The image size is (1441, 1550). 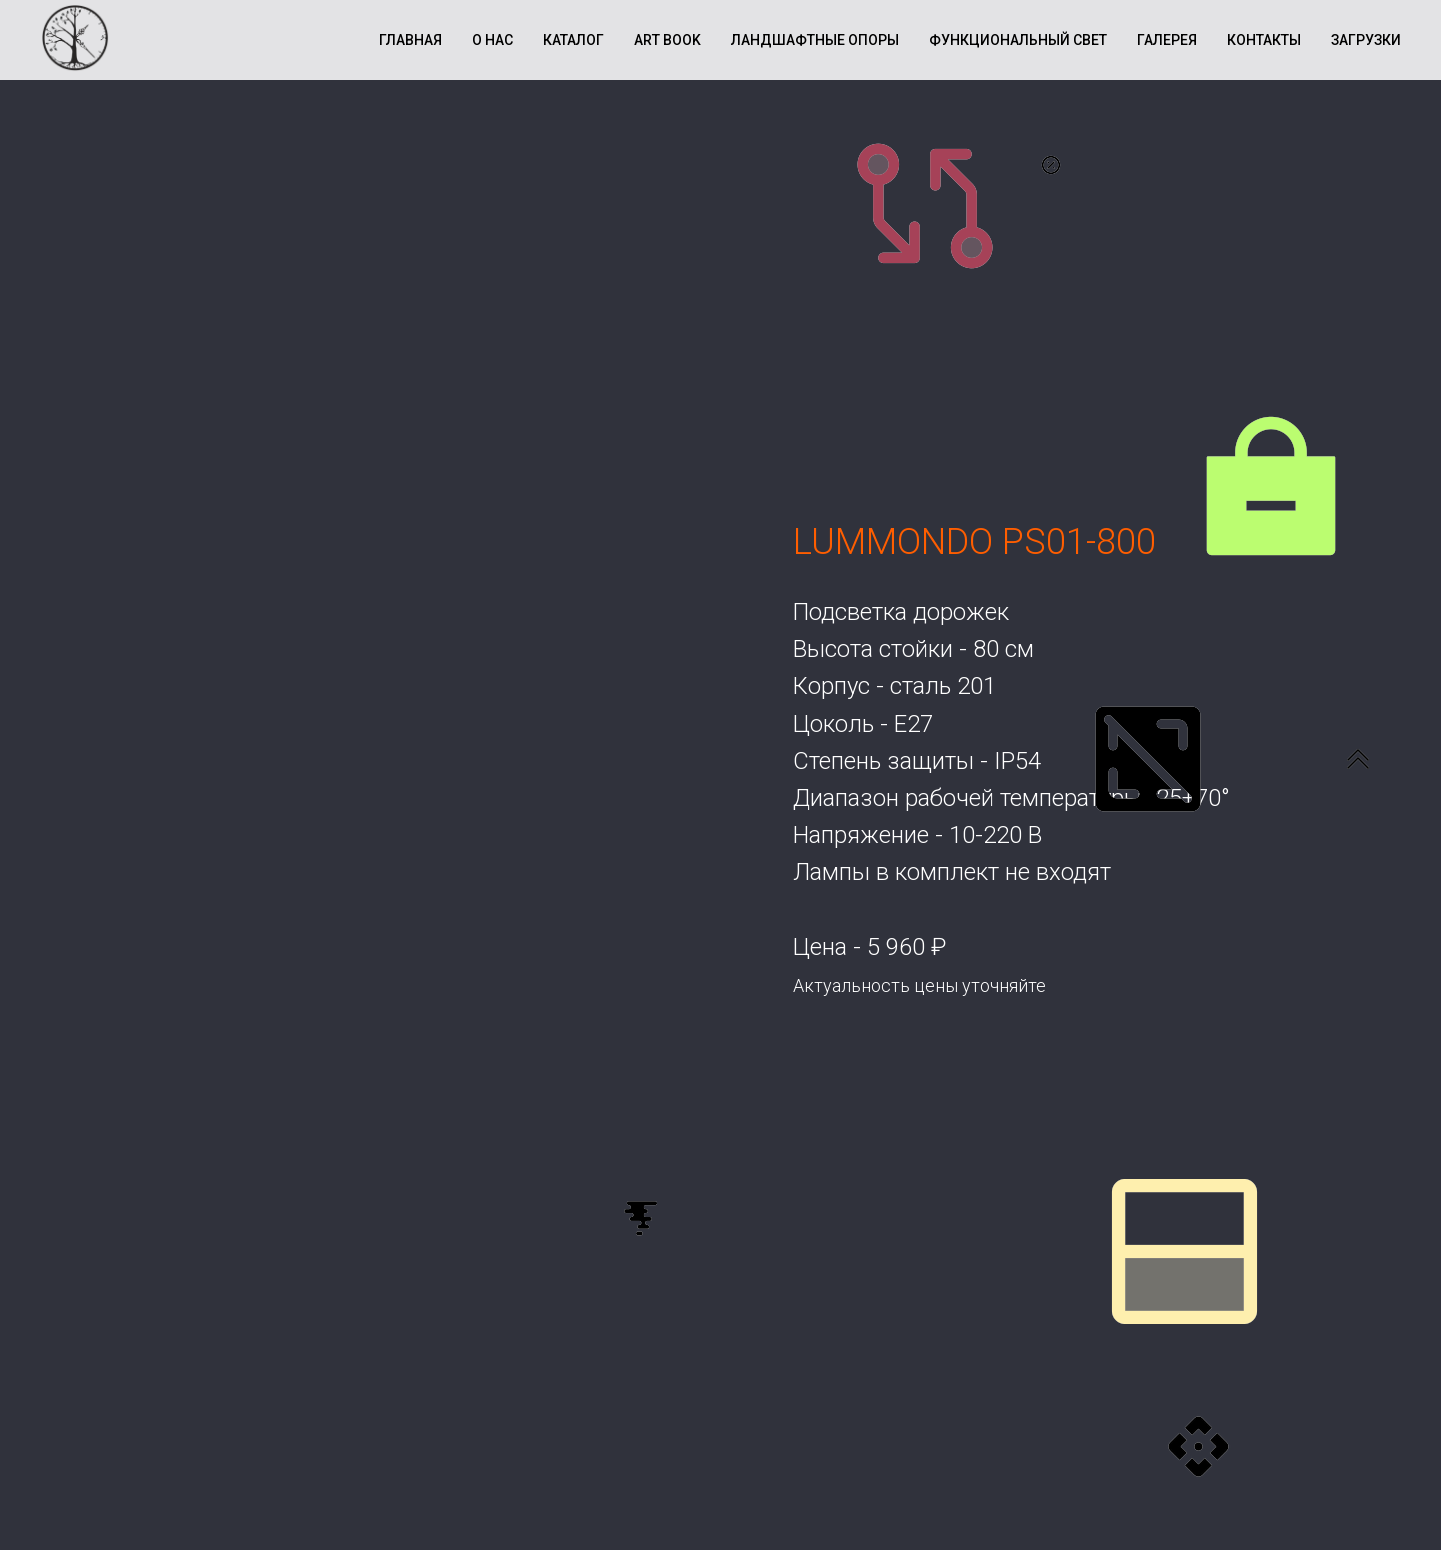 What do you see at coordinates (1271, 486) in the screenshot?
I see `remove item from shopping bag` at bounding box center [1271, 486].